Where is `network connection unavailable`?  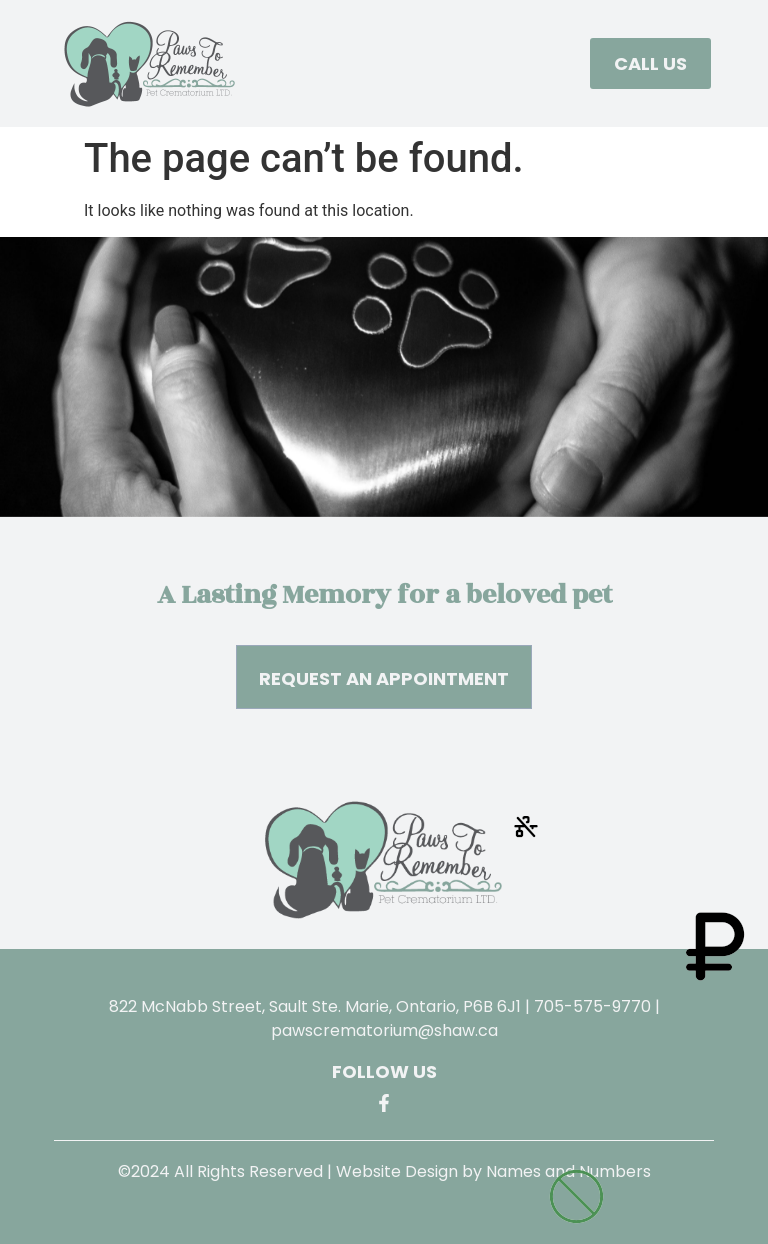 network connection unavailable is located at coordinates (526, 827).